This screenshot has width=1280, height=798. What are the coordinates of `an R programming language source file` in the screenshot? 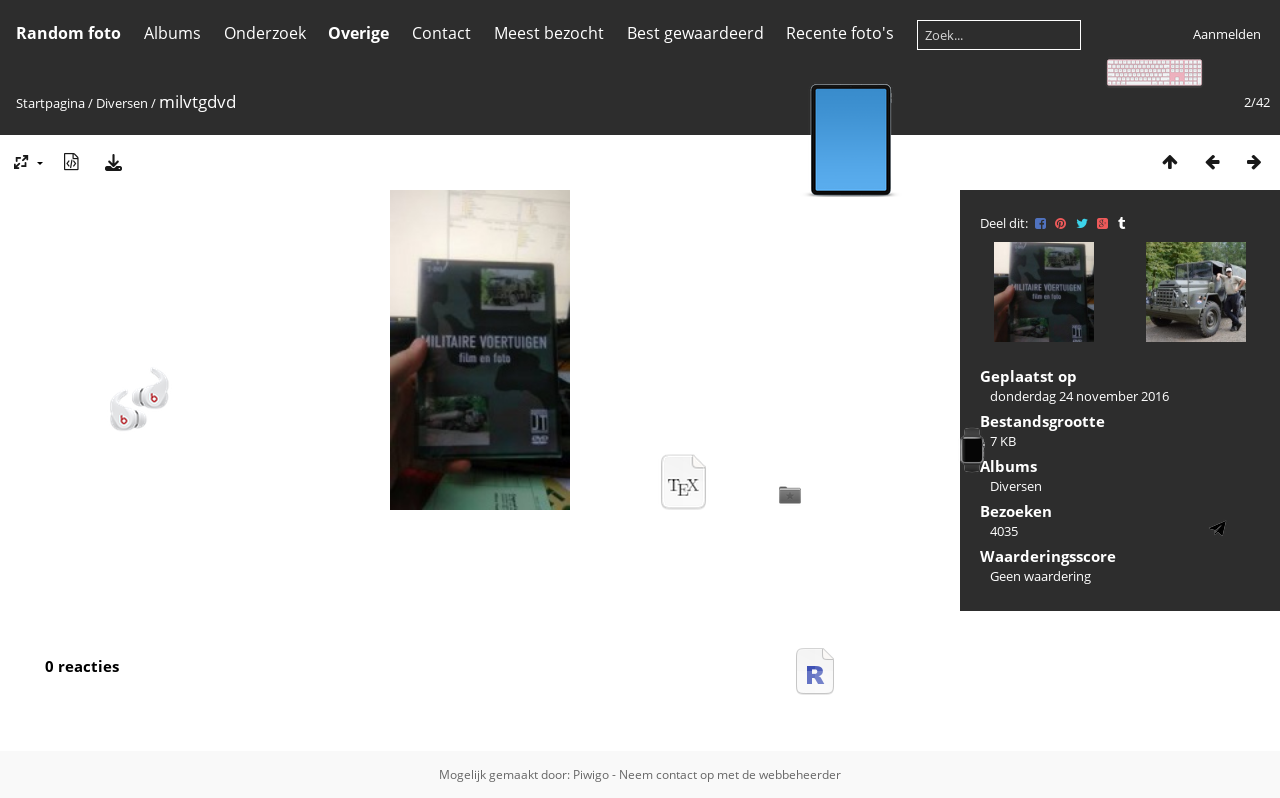 It's located at (815, 671).